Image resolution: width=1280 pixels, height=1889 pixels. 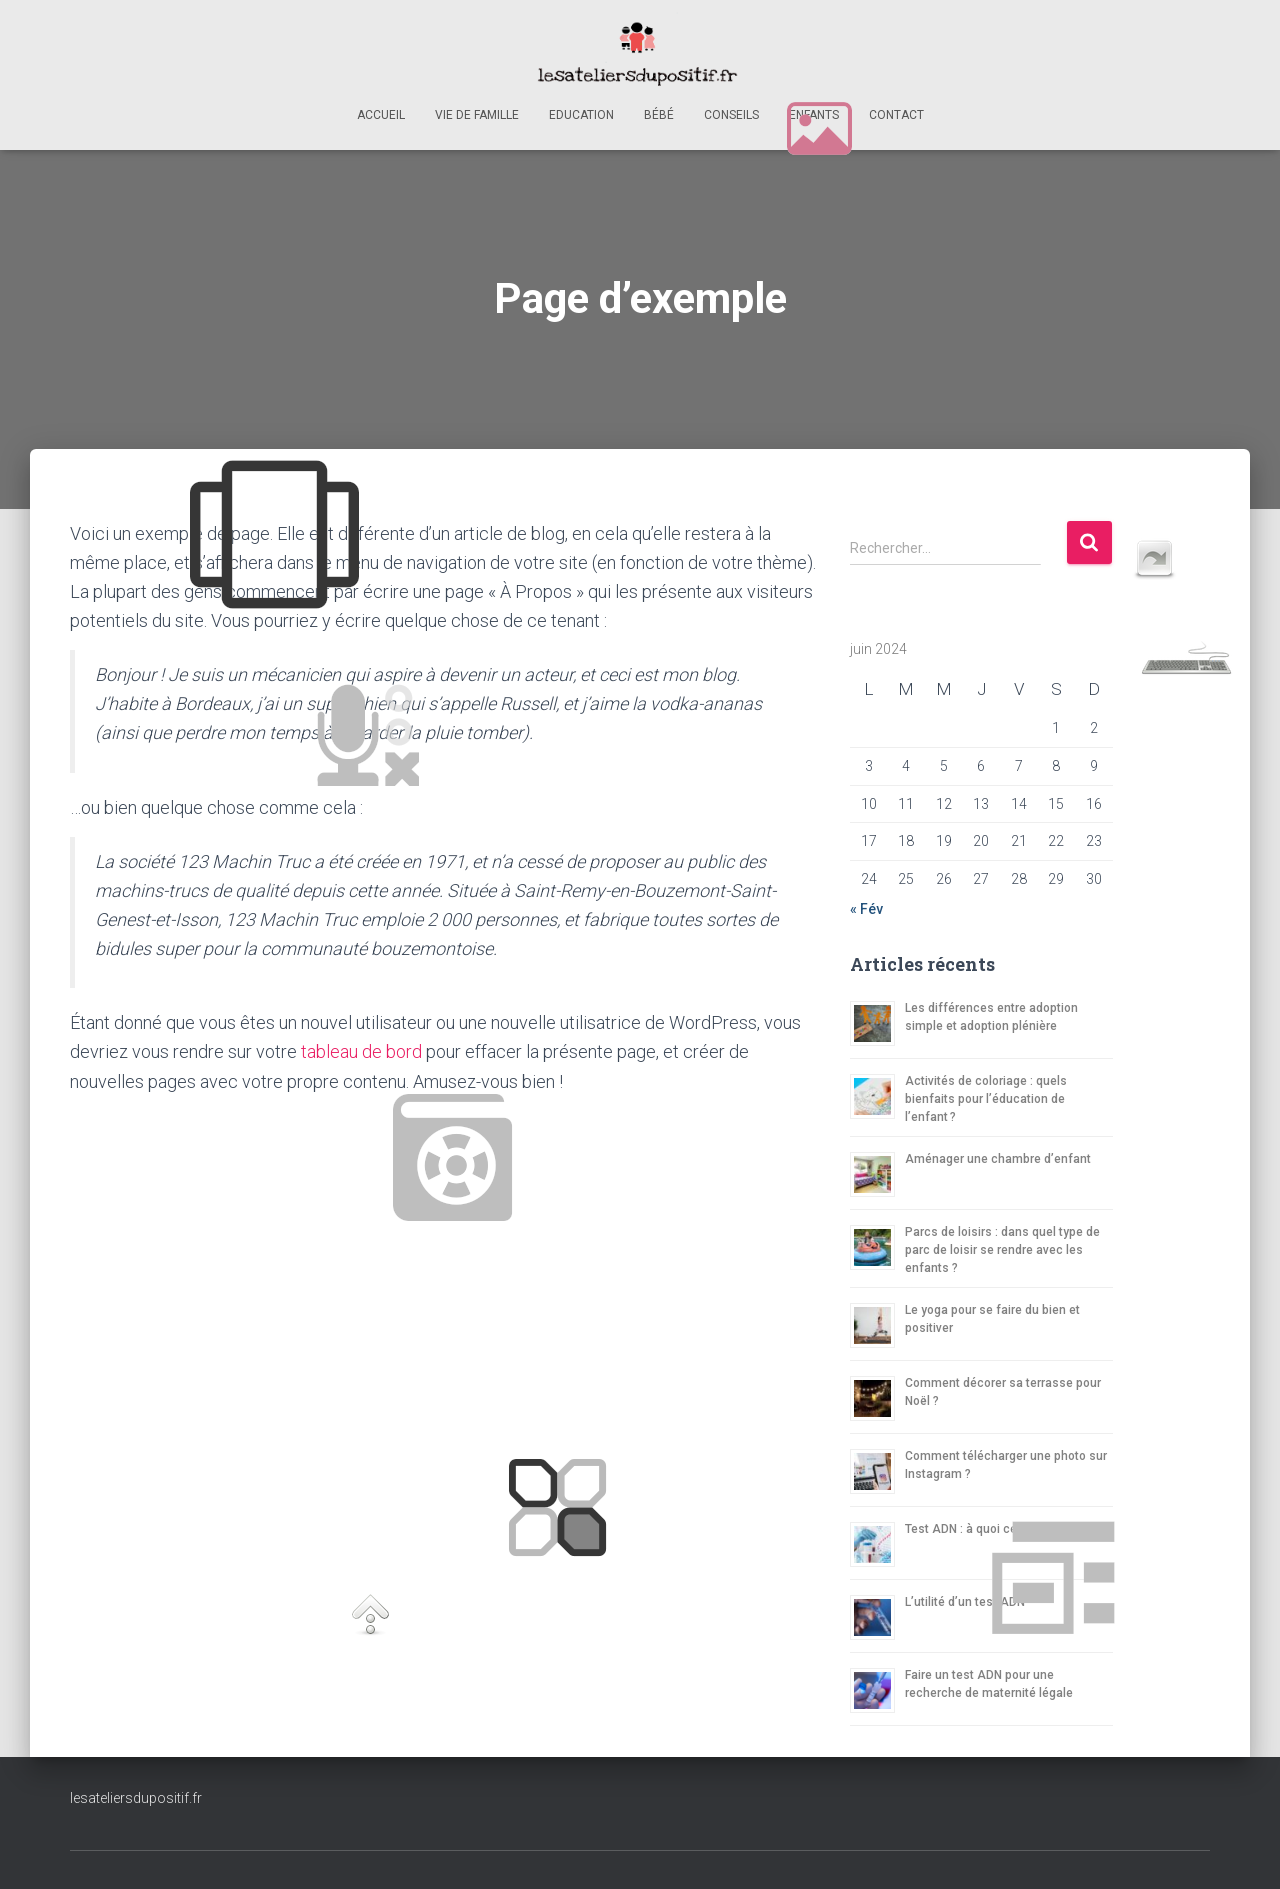 I want to click on access multitasking or window management settings, so click(x=274, y=534).